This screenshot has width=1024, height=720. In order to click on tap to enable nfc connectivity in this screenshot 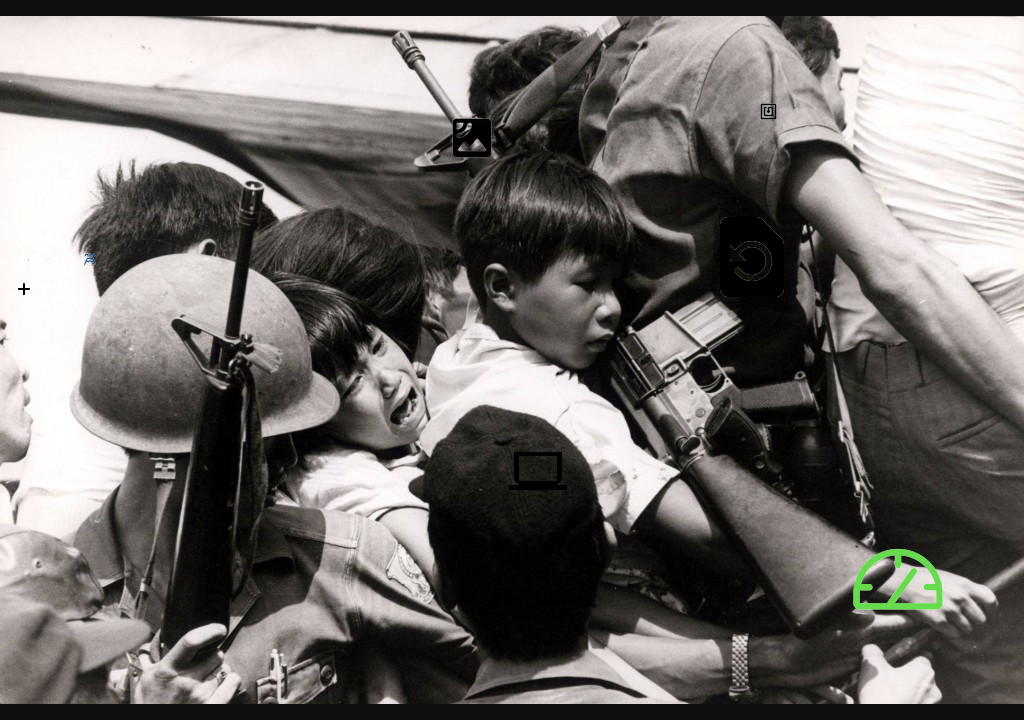, I will do `click(768, 111)`.